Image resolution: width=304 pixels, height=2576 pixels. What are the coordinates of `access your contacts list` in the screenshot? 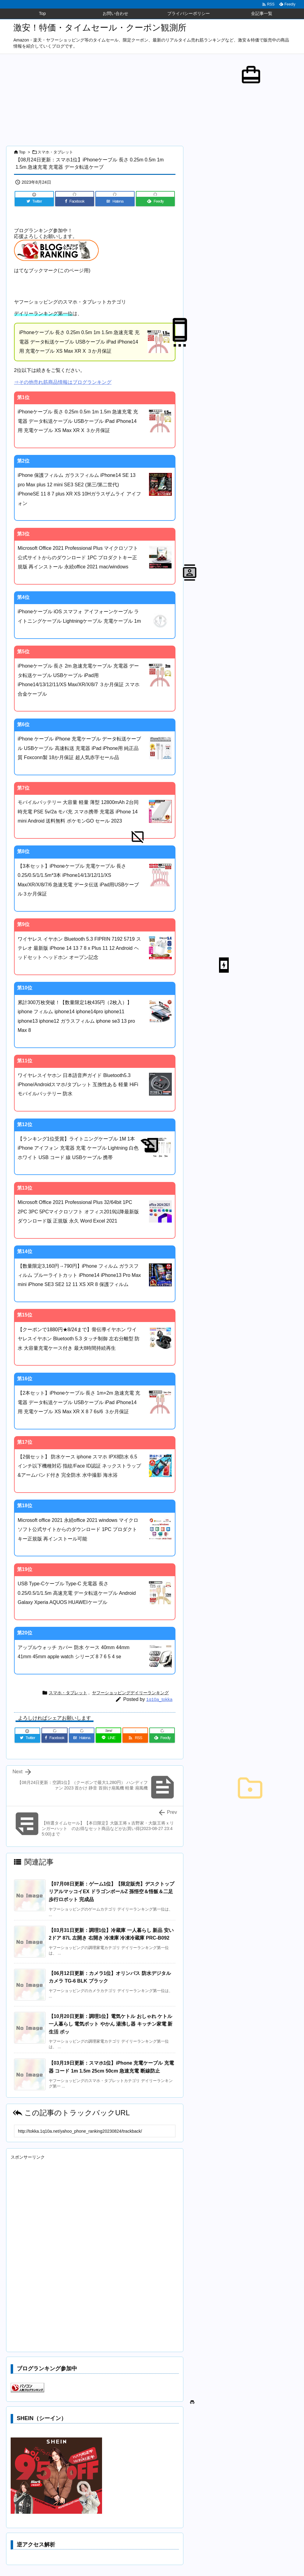 It's located at (189, 572).